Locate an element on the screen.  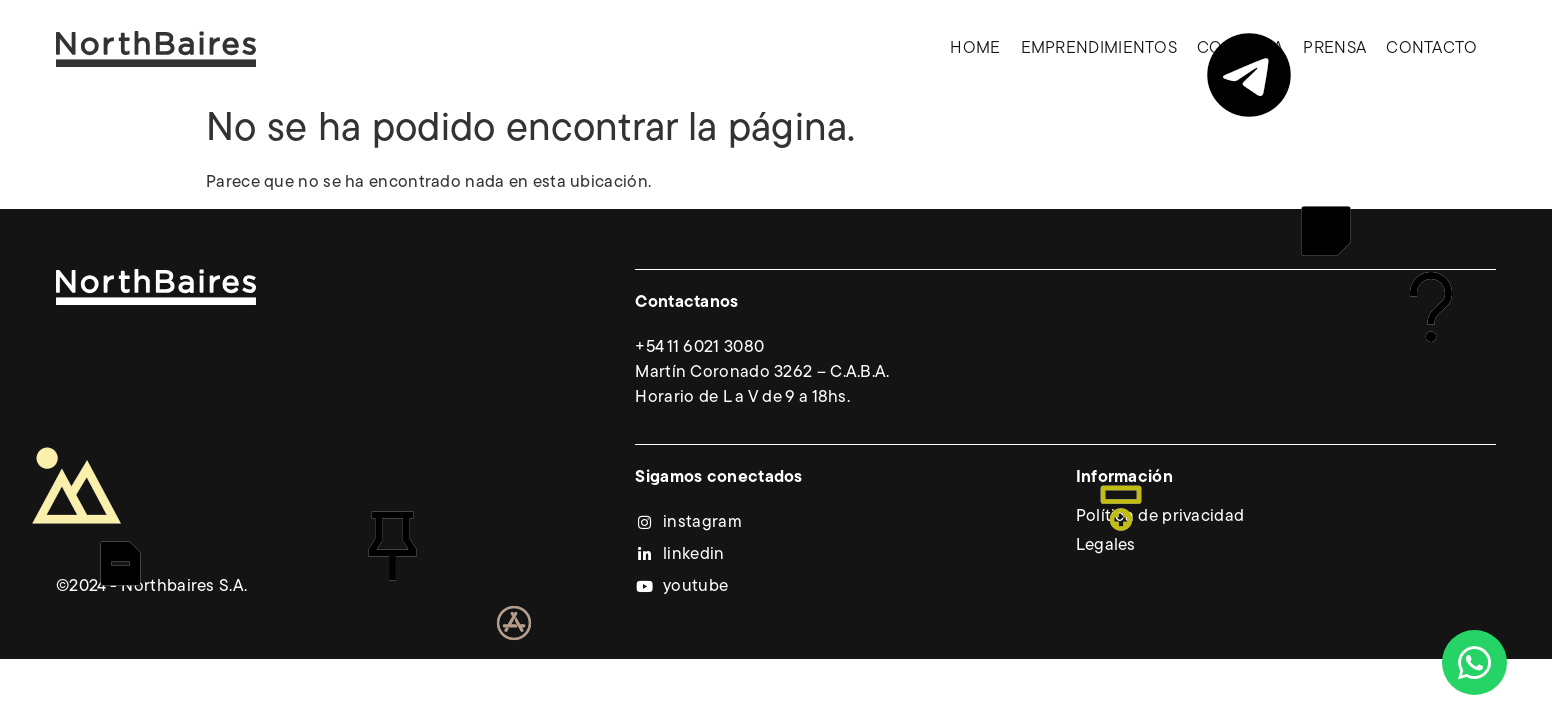
insert a new row below the current selection is located at coordinates (1121, 506).